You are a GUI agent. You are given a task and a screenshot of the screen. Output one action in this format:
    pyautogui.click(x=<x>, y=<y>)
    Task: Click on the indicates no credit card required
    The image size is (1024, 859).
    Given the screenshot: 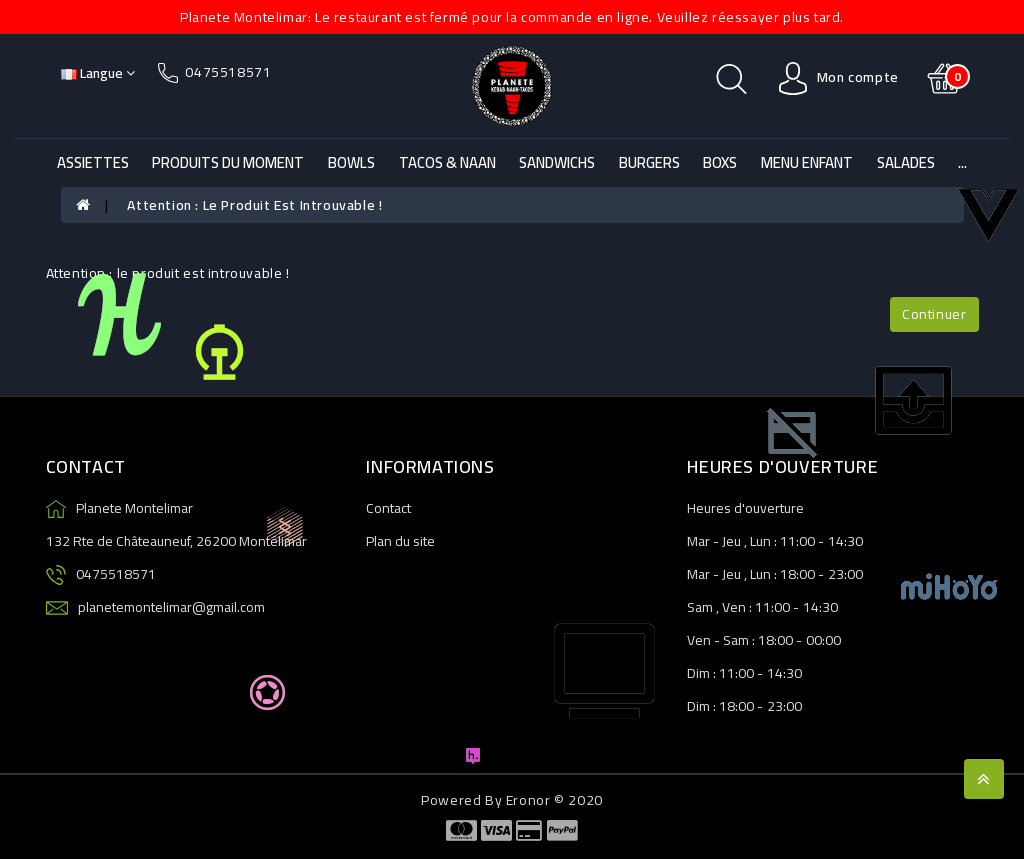 What is the action you would take?
    pyautogui.click(x=792, y=433)
    